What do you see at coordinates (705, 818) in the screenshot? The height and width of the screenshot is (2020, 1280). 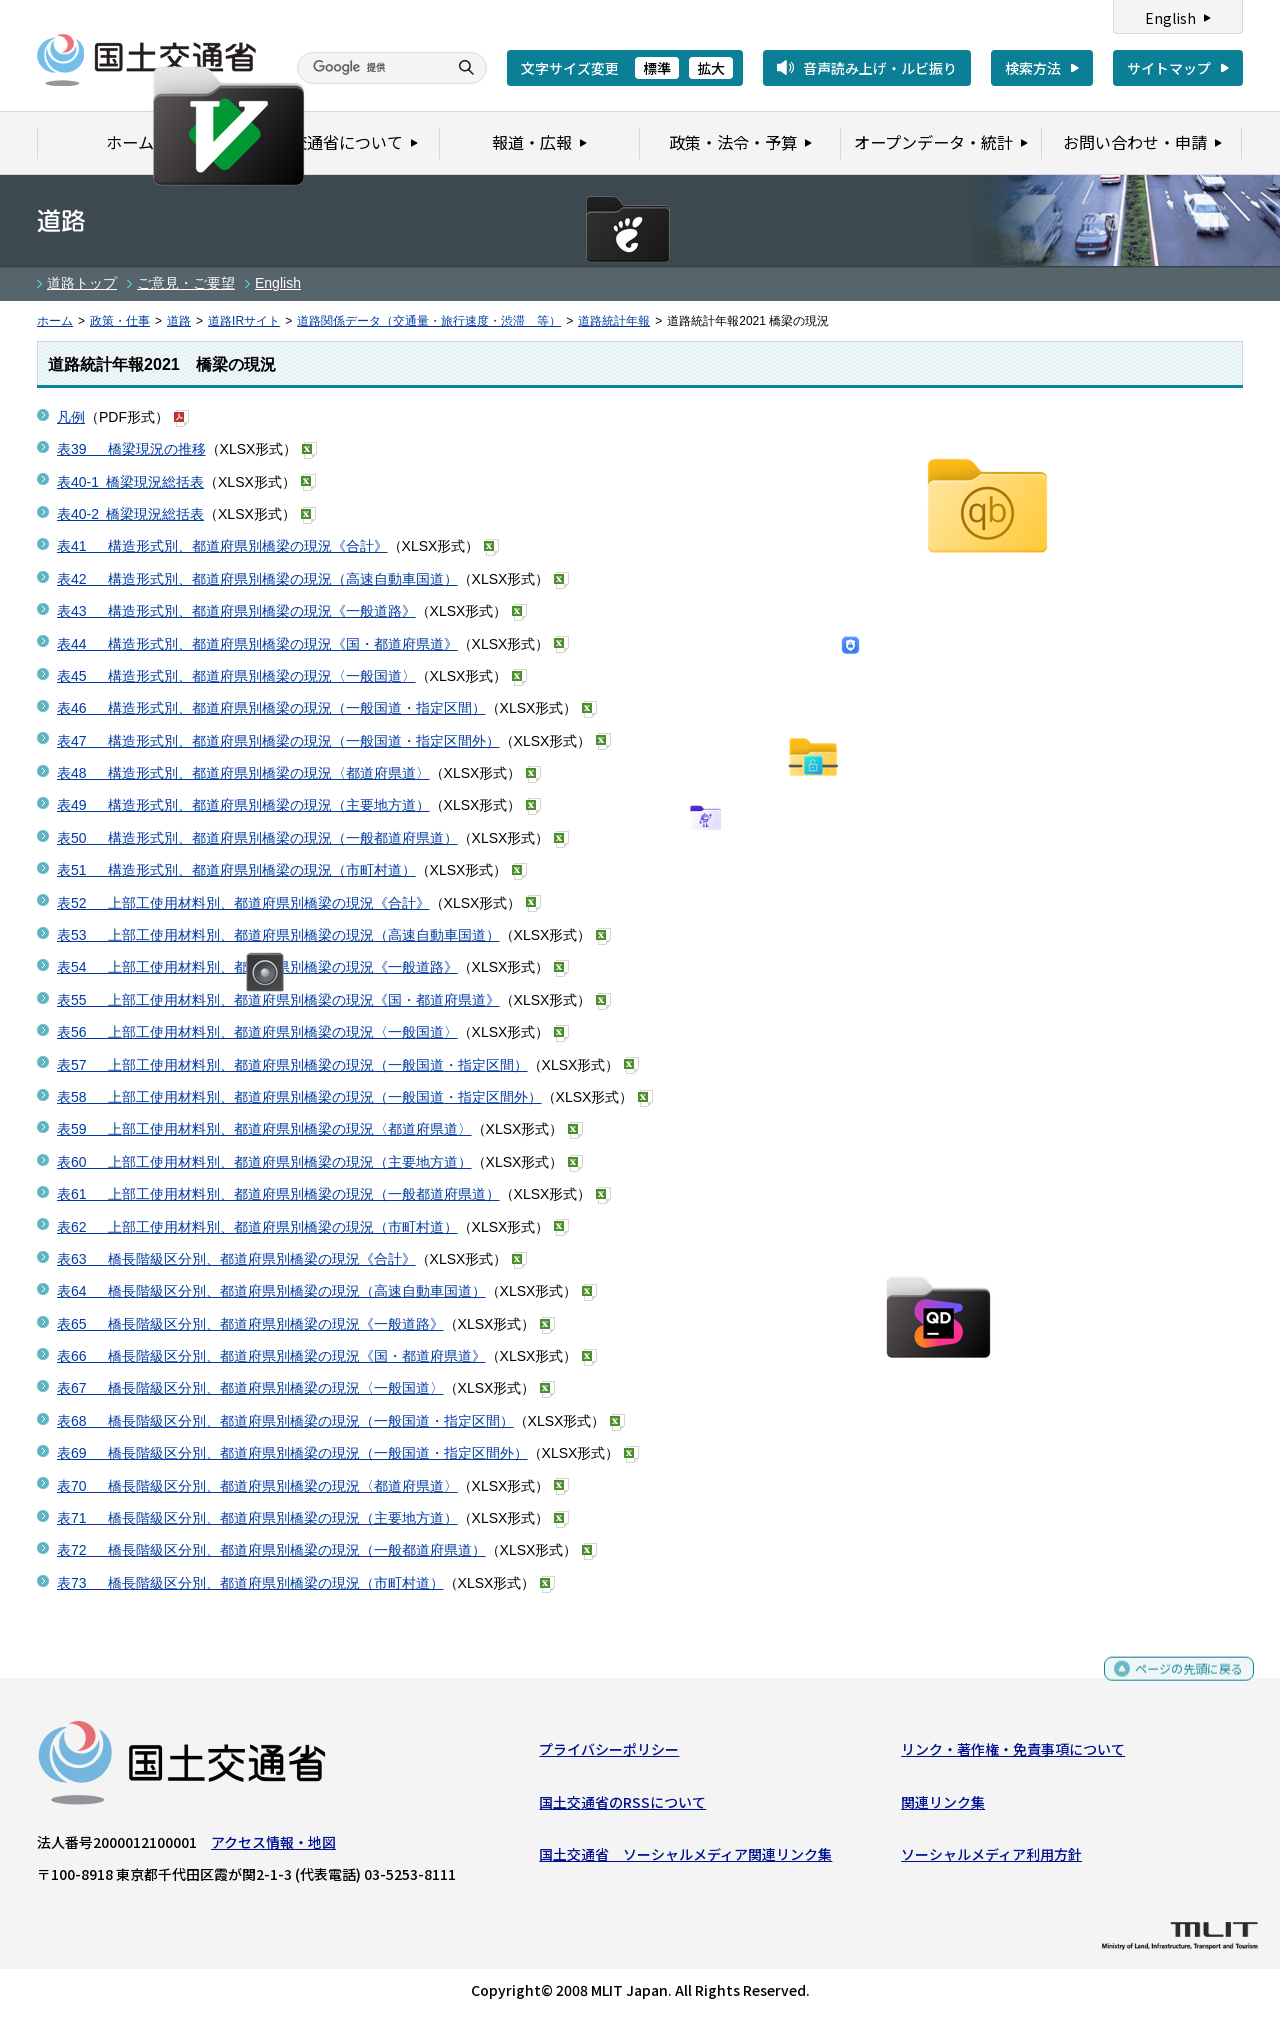 I see `open the maui framework project folder` at bounding box center [705, 818].